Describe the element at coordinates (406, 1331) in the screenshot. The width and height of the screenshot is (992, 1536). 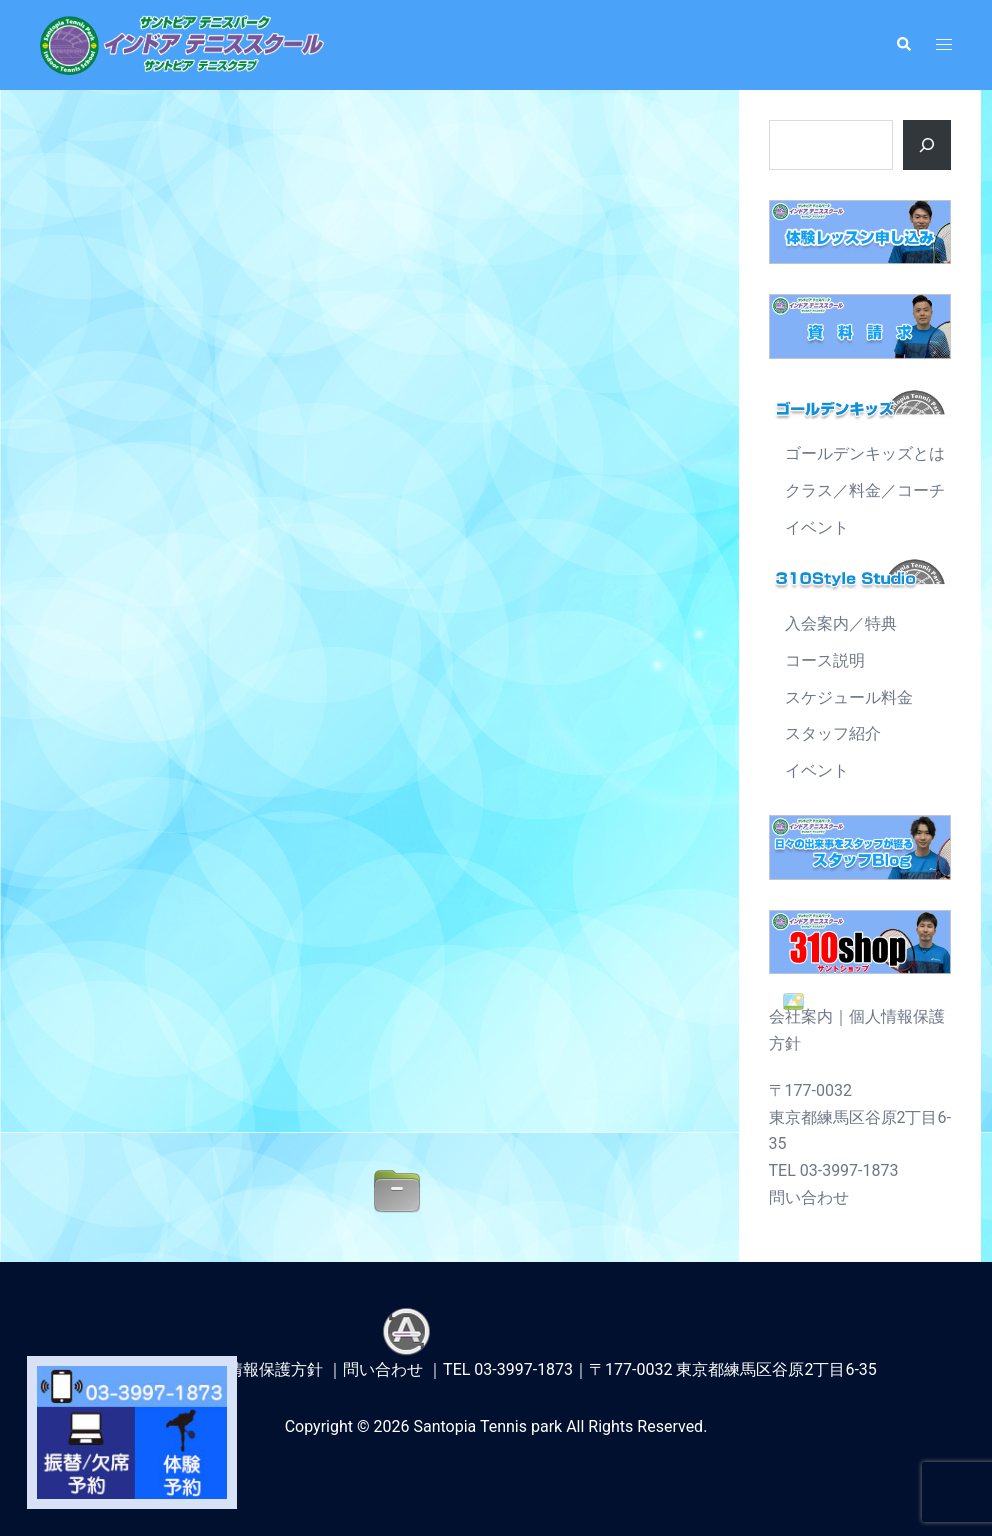
I see `check for available software updates` at that location.